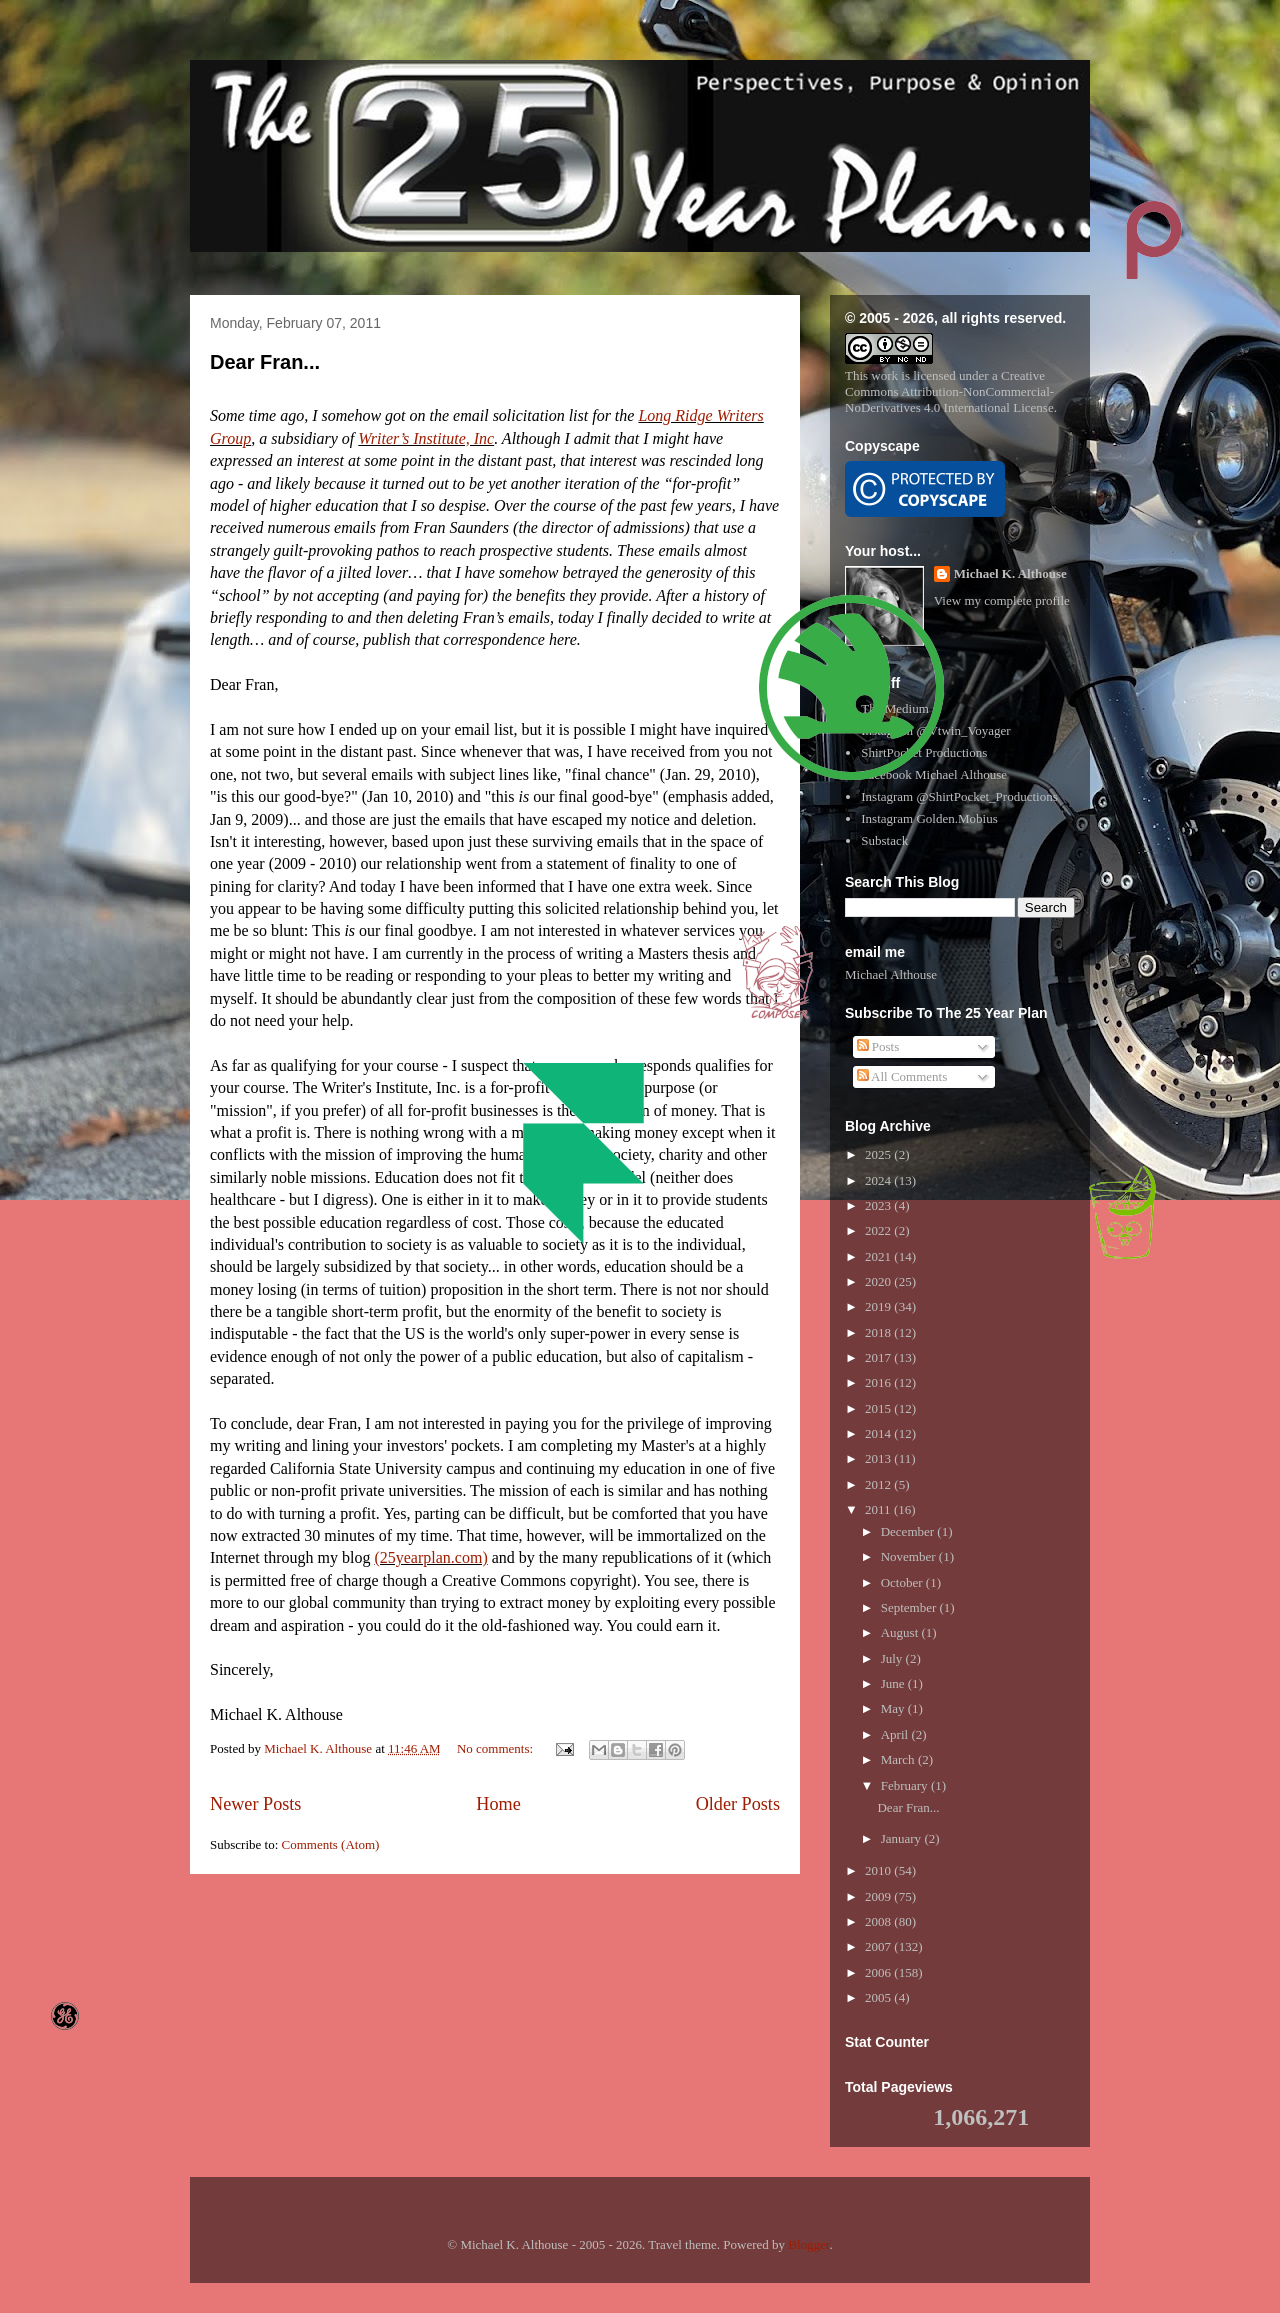 The width and height of the screenshot is (1280, 2313). I want to click on Škoda brand logo, so click(851, 687).